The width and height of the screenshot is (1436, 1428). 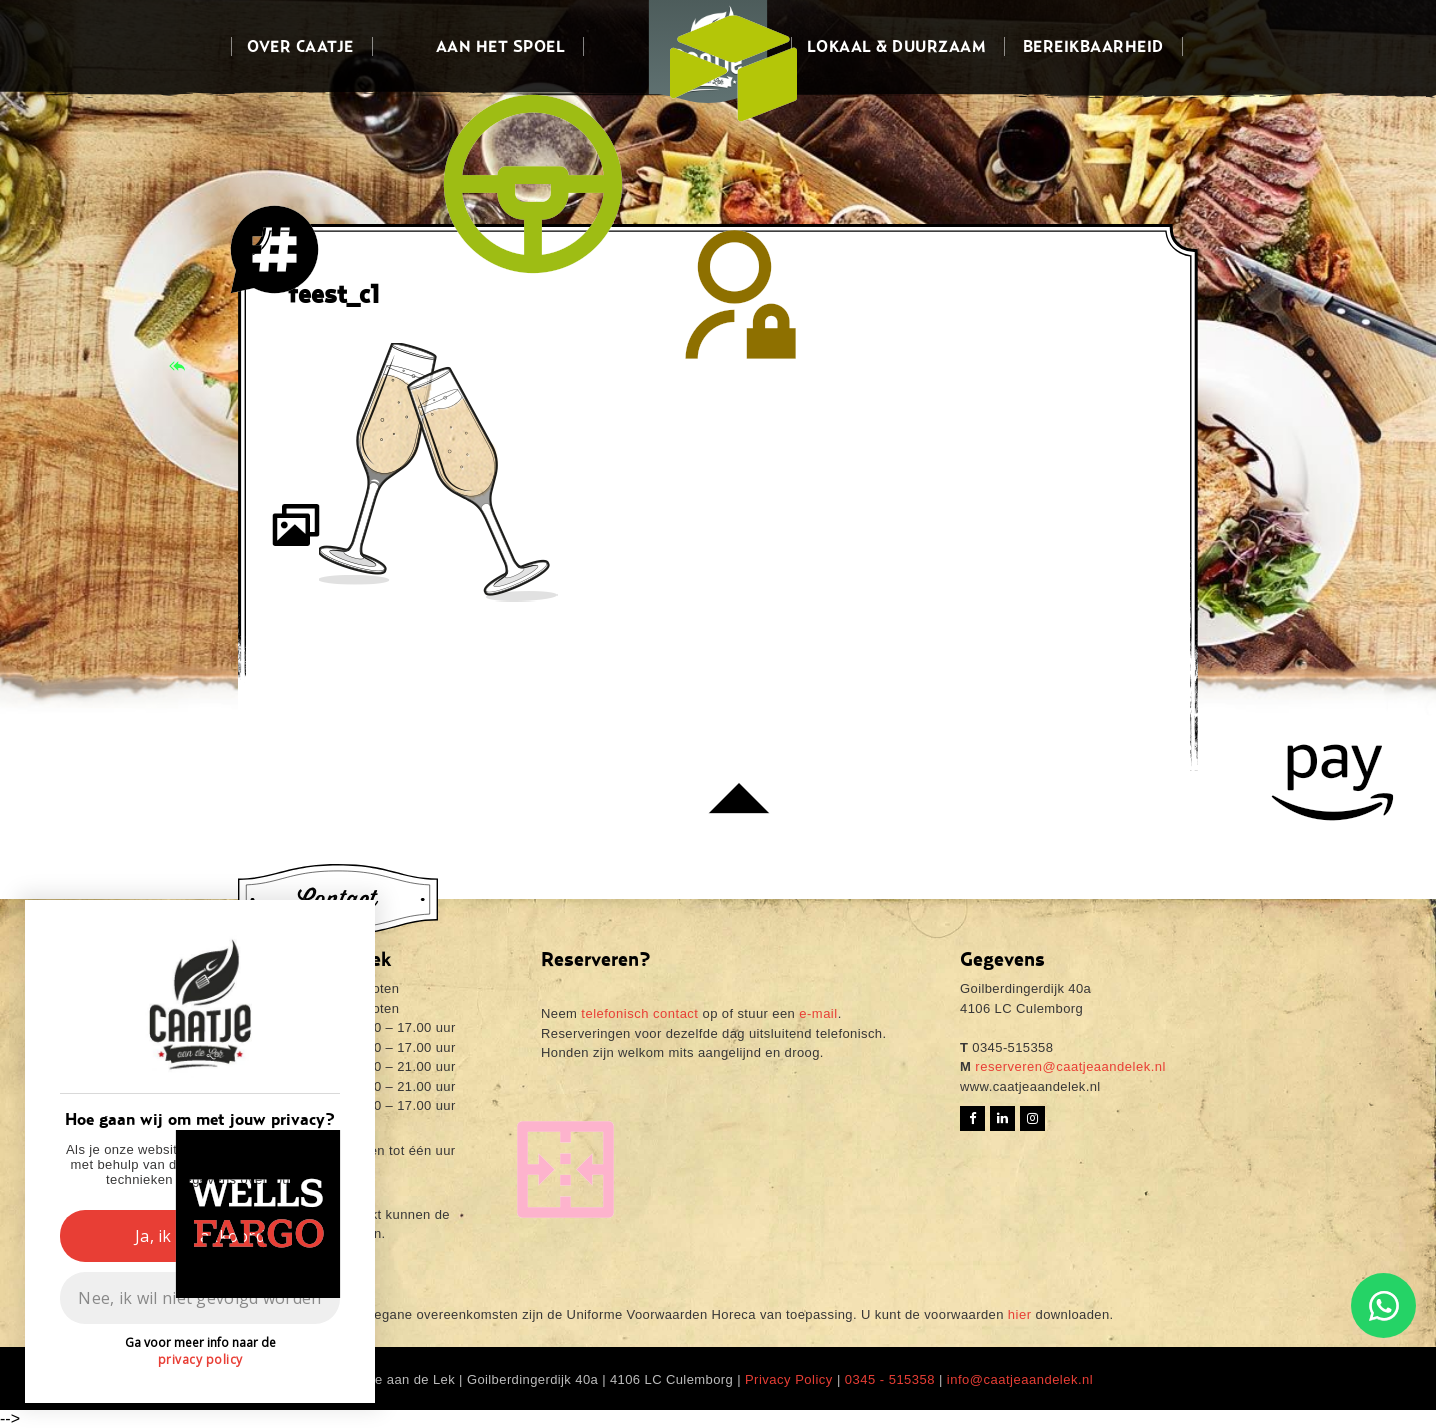 I want to click on open the Wells Fargo banking app, so click(x=258, y=1214).